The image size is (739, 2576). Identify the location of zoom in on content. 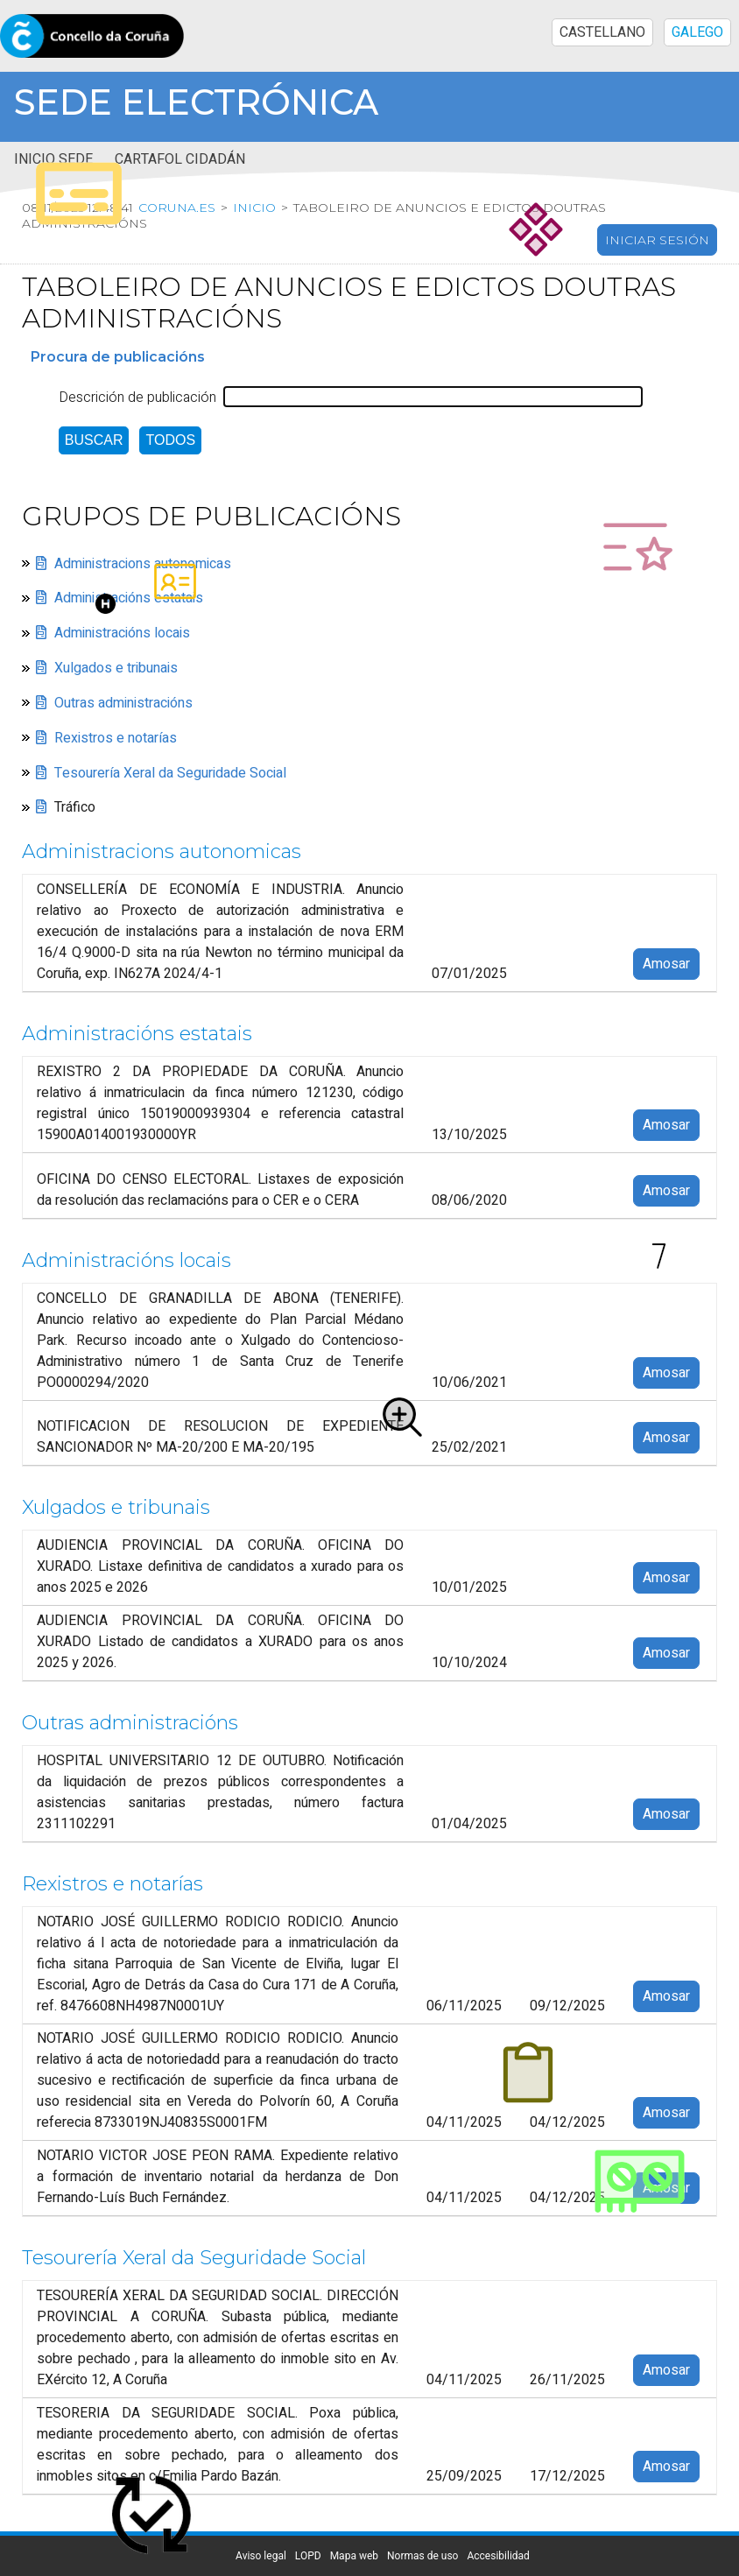
(402, 1417).